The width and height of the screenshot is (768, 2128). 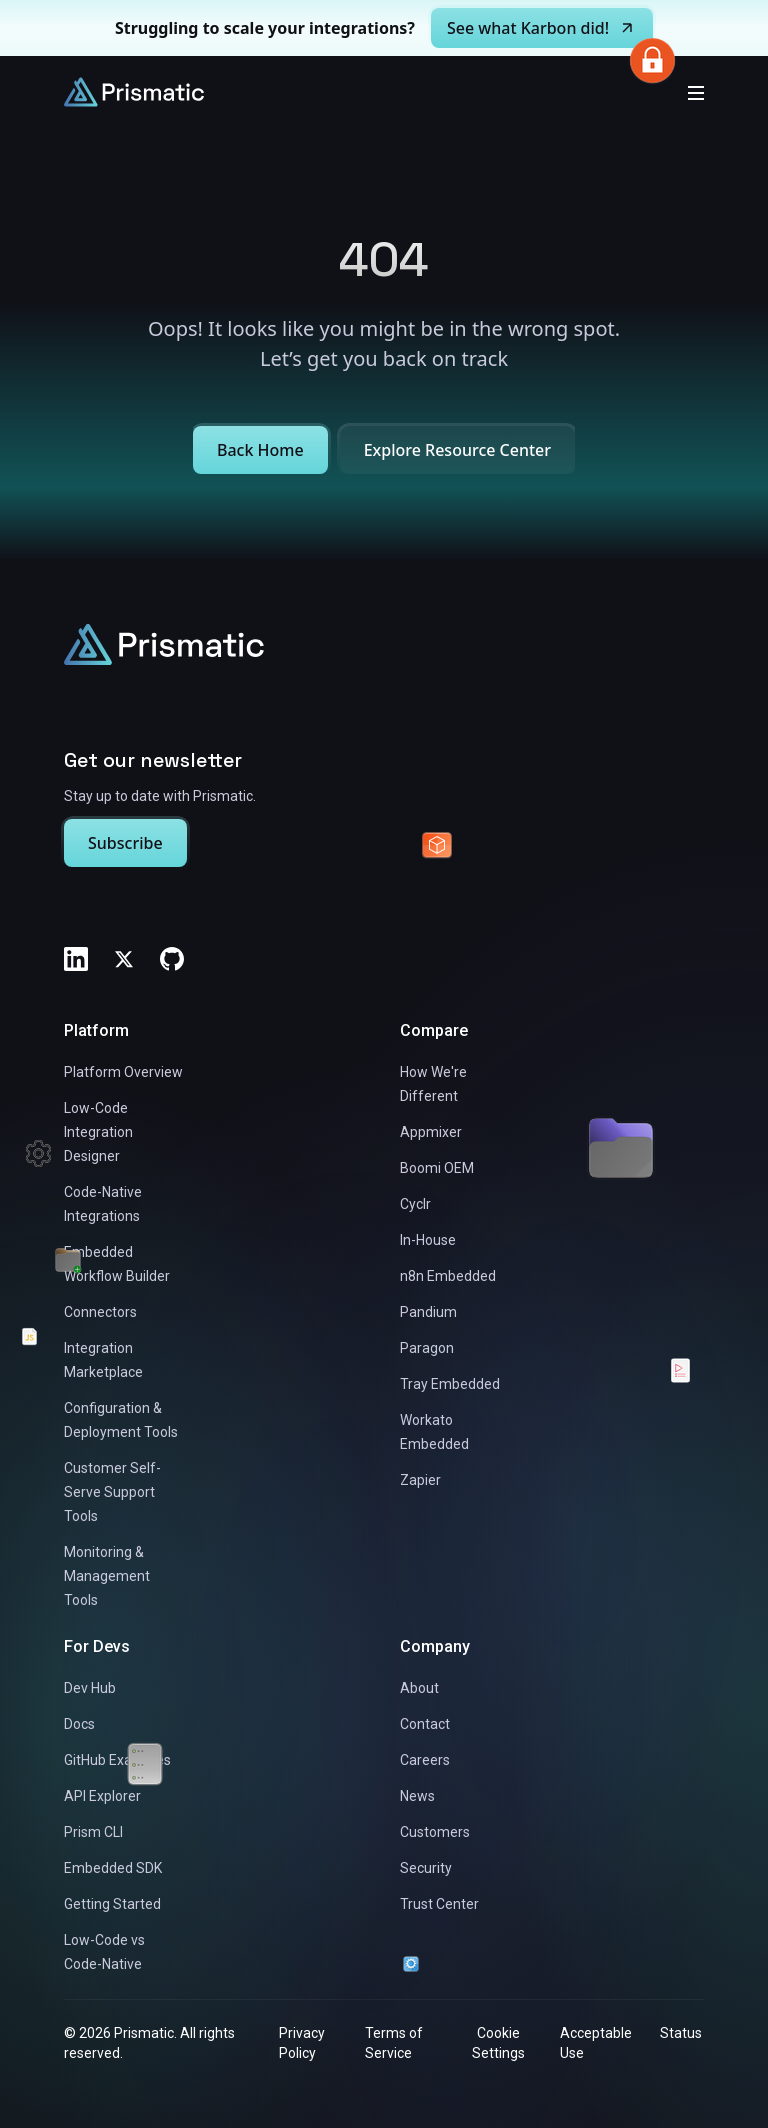 What do you see at coordinates (652, 60) in the screenshot?
I see `lock the screen` at bounding box center [652, 60].